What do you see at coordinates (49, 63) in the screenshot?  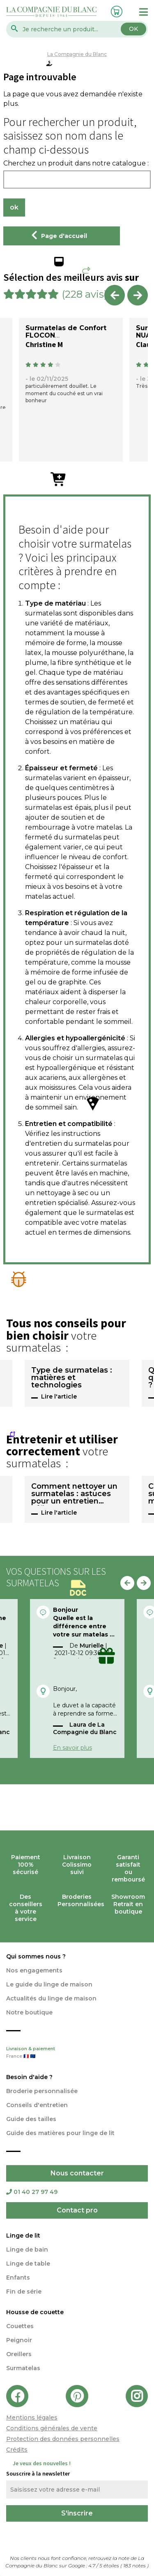 I see `make a payment or donation` at bounding box center [49, 63].